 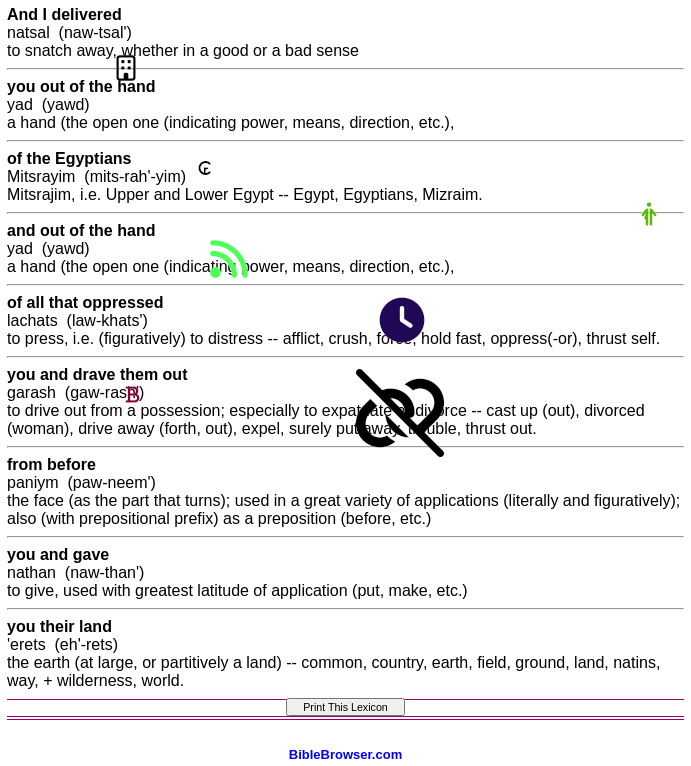 I want to click on apply bold formatting to selected text, so click(x=132, y=394).